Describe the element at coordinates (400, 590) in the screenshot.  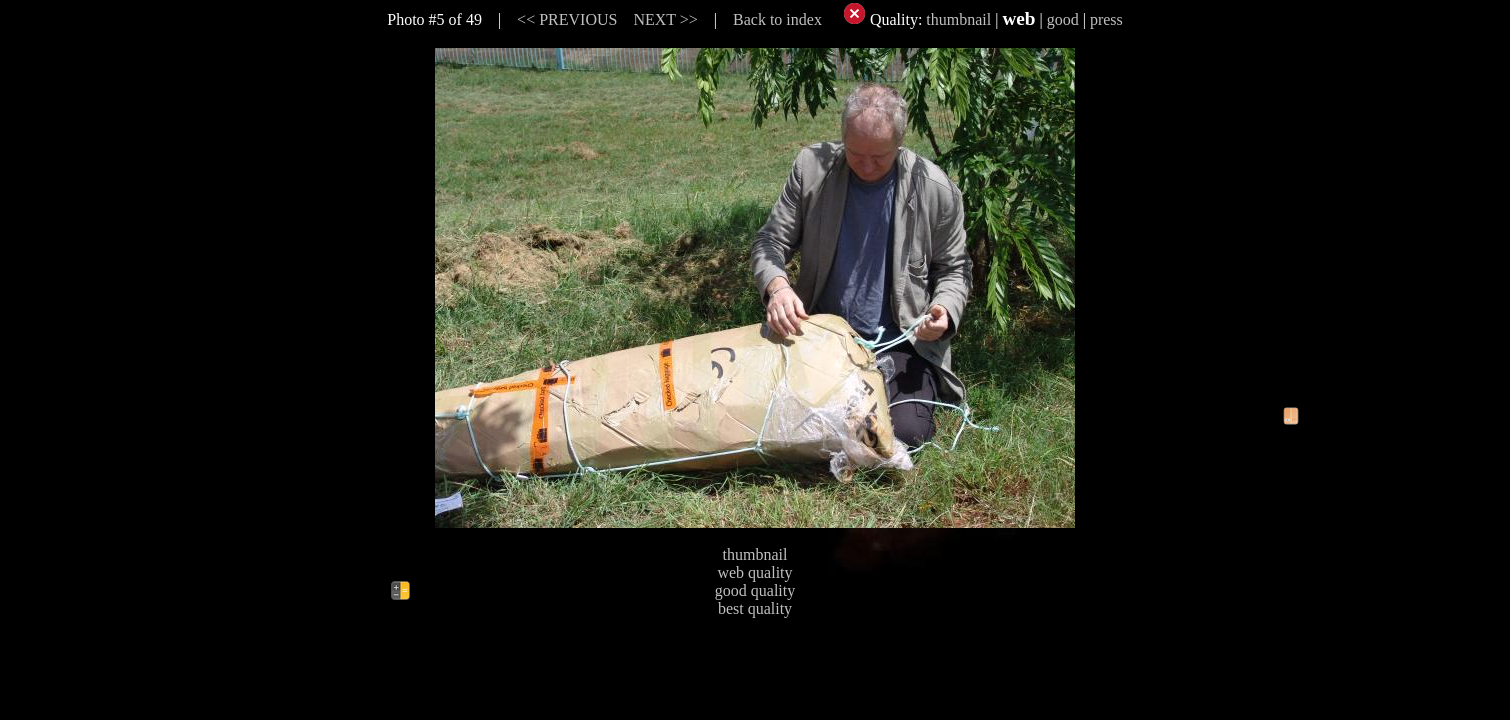
I see `open the calculator app` at that location.